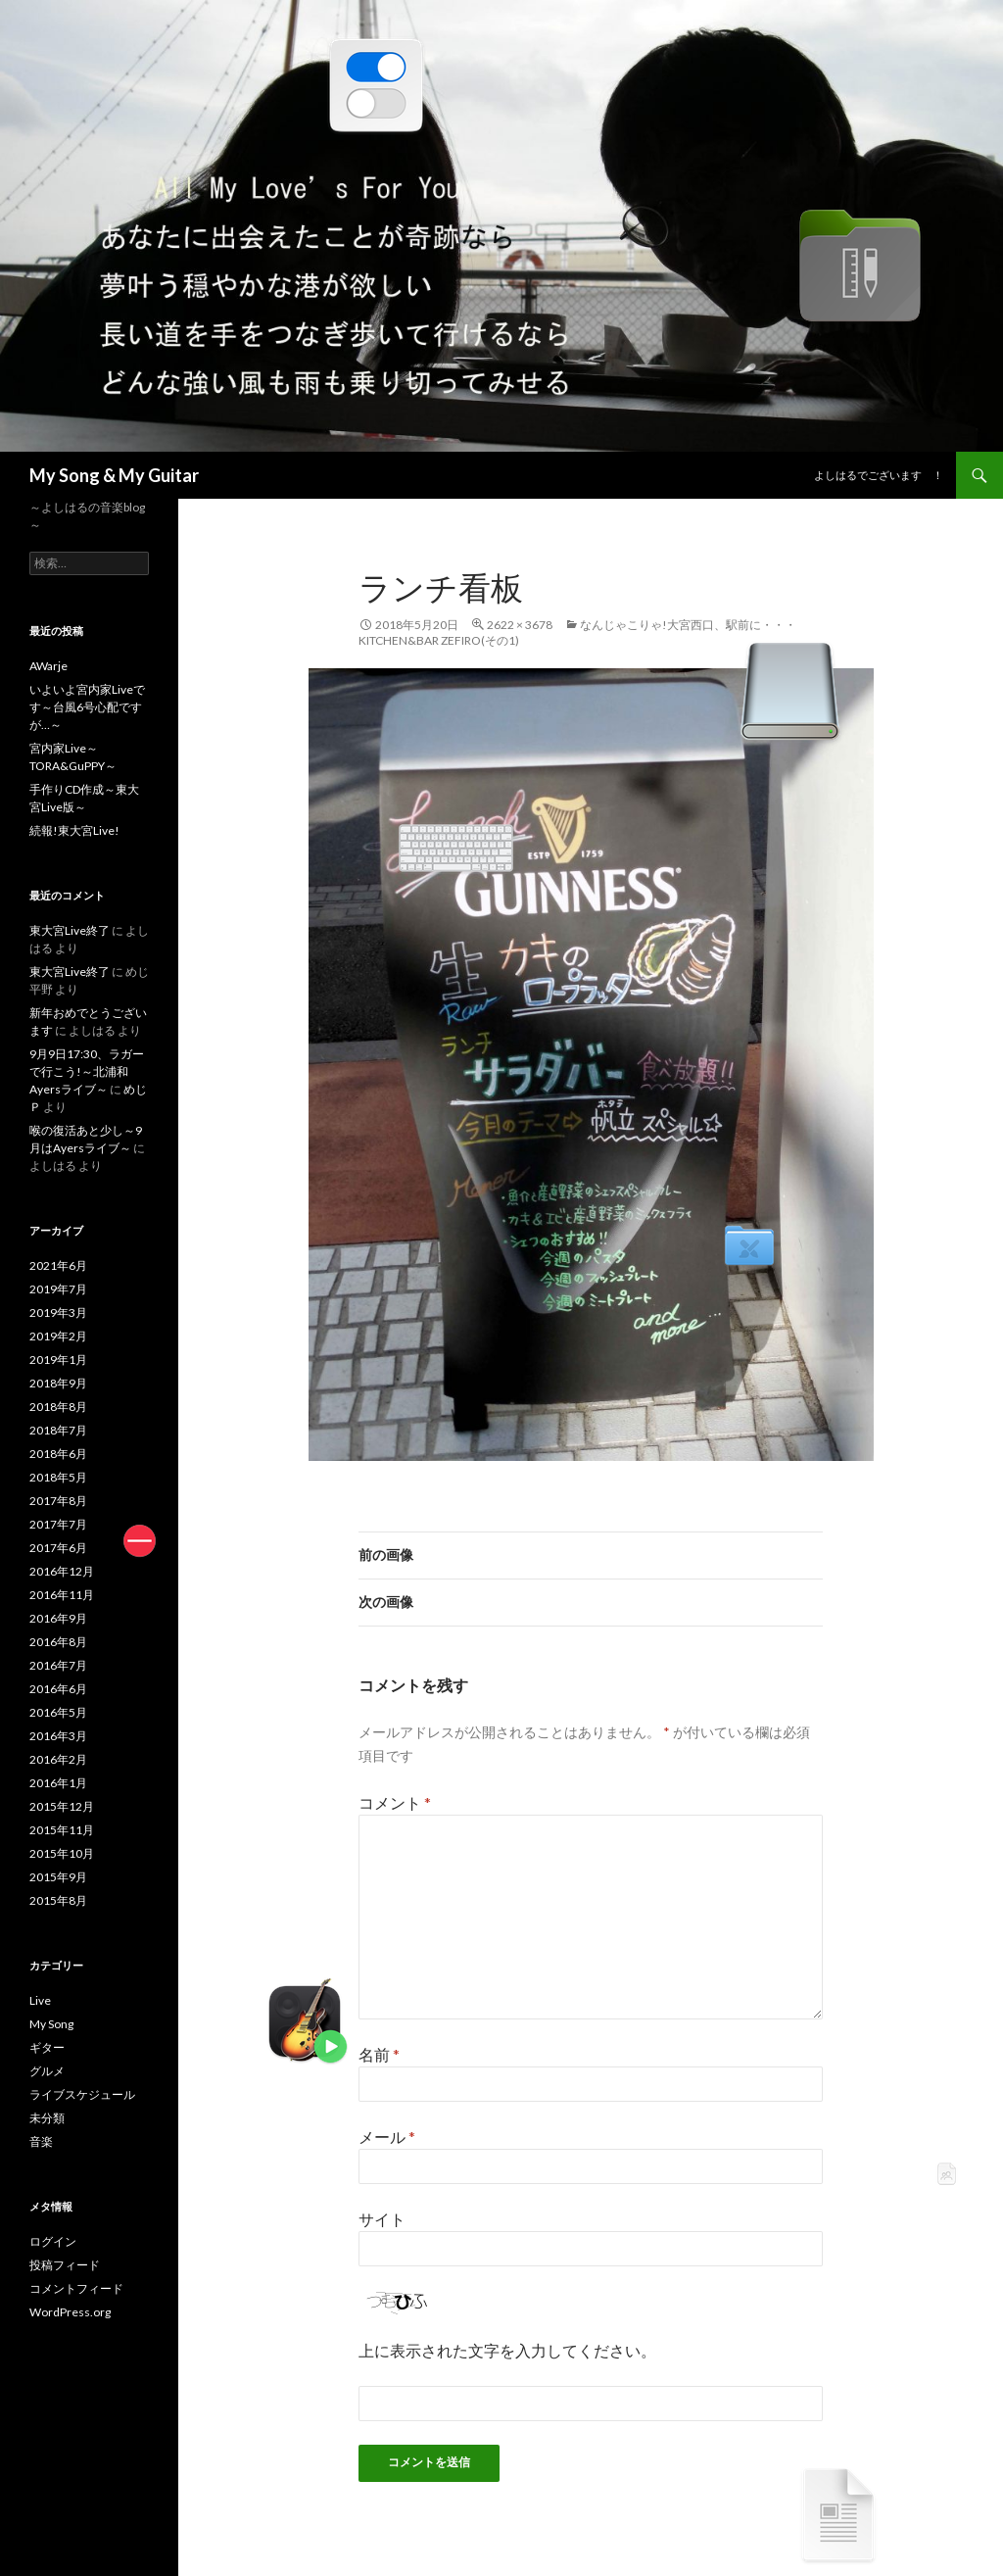  Describe the element at coordinates (946, 2173) in the screenshot. I see `credits or attribution file` at that location.